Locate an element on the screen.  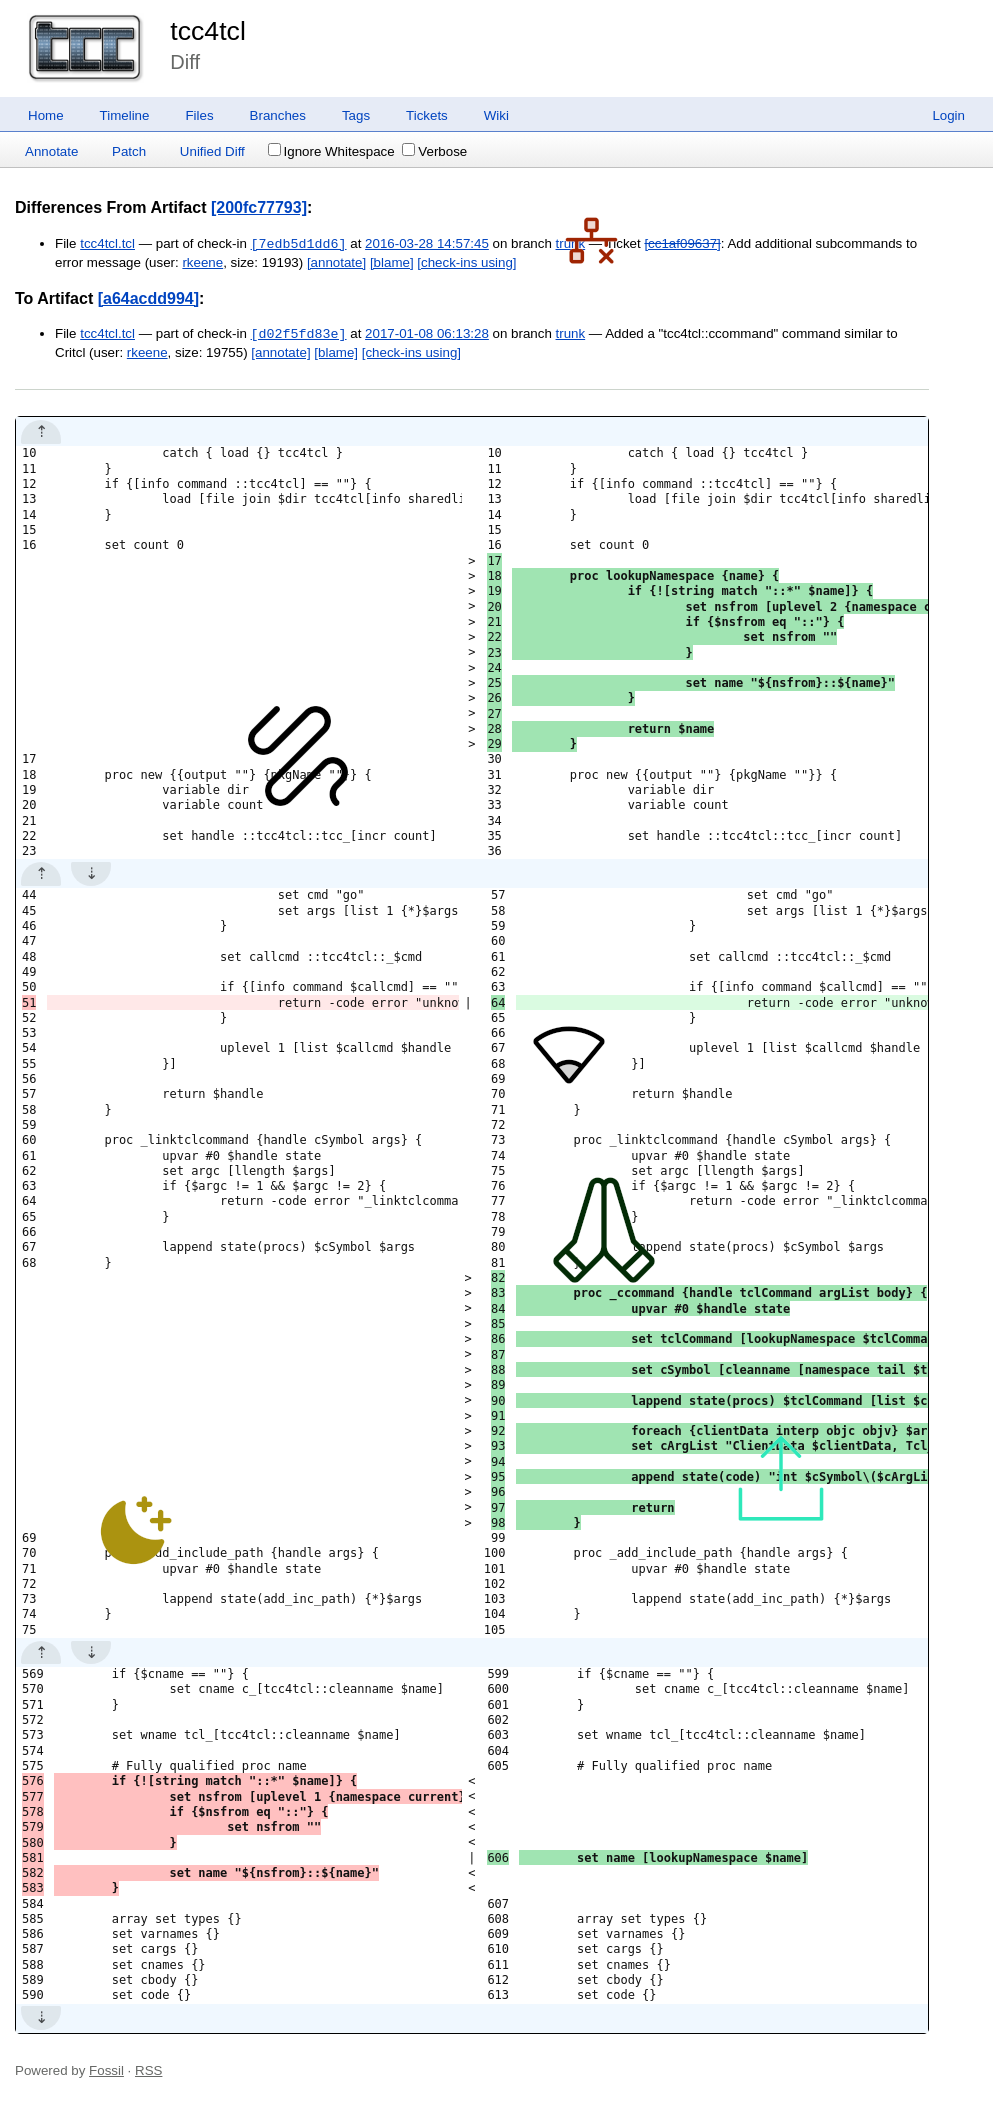
upload a file or document is located at coordinates (781, 1482).